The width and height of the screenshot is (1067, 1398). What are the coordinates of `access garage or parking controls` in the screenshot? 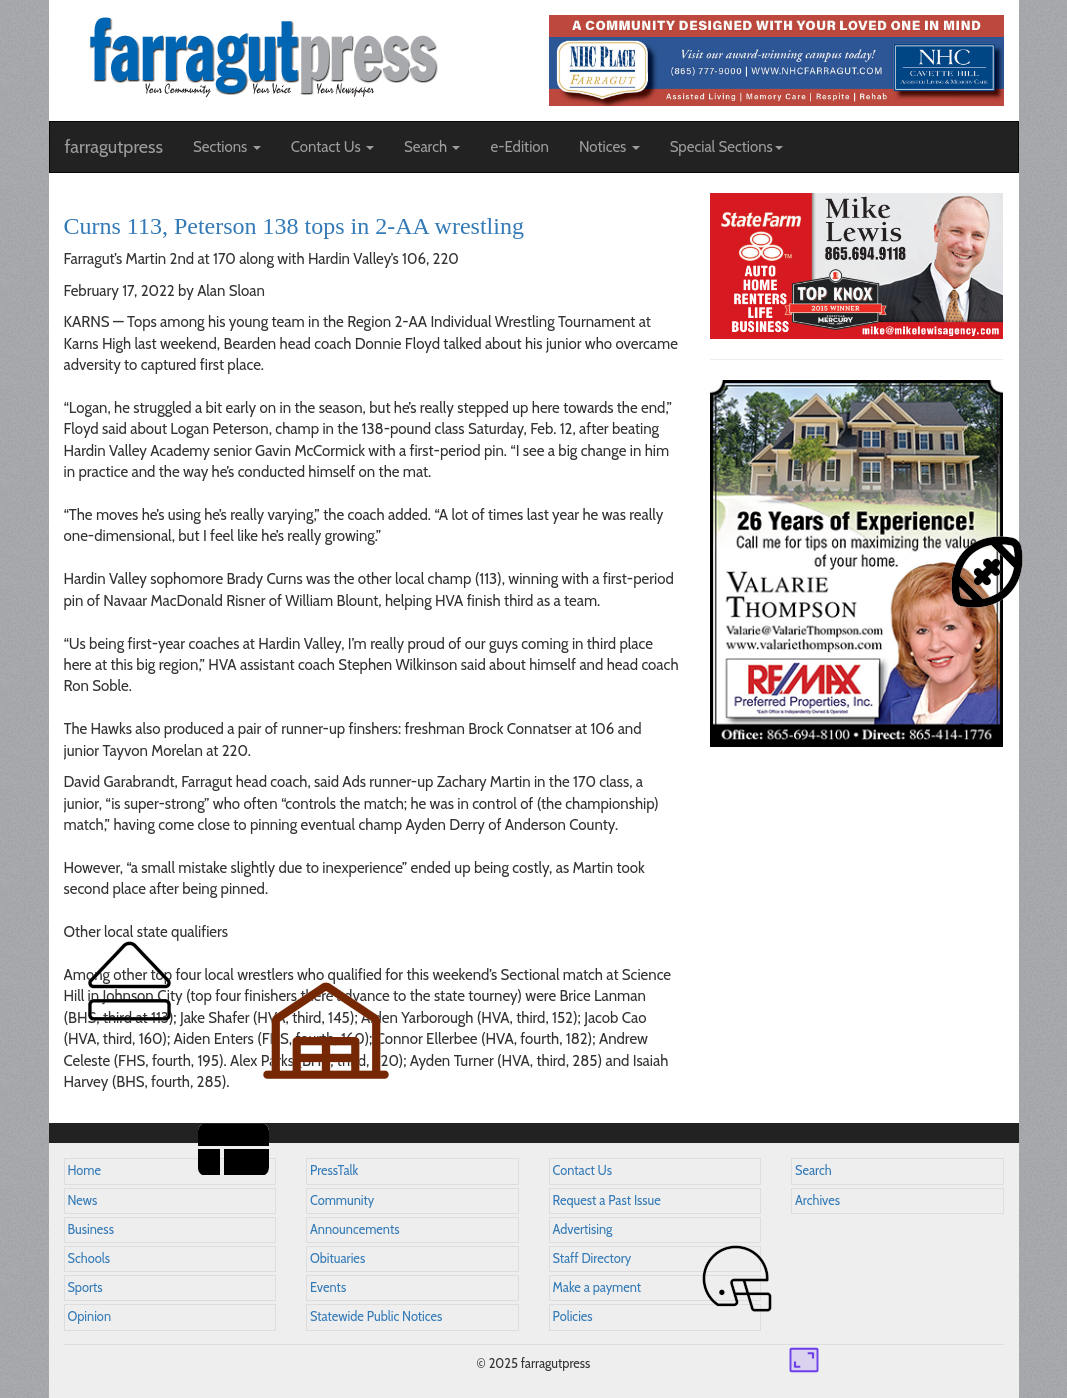 It's located at (326, 1037).